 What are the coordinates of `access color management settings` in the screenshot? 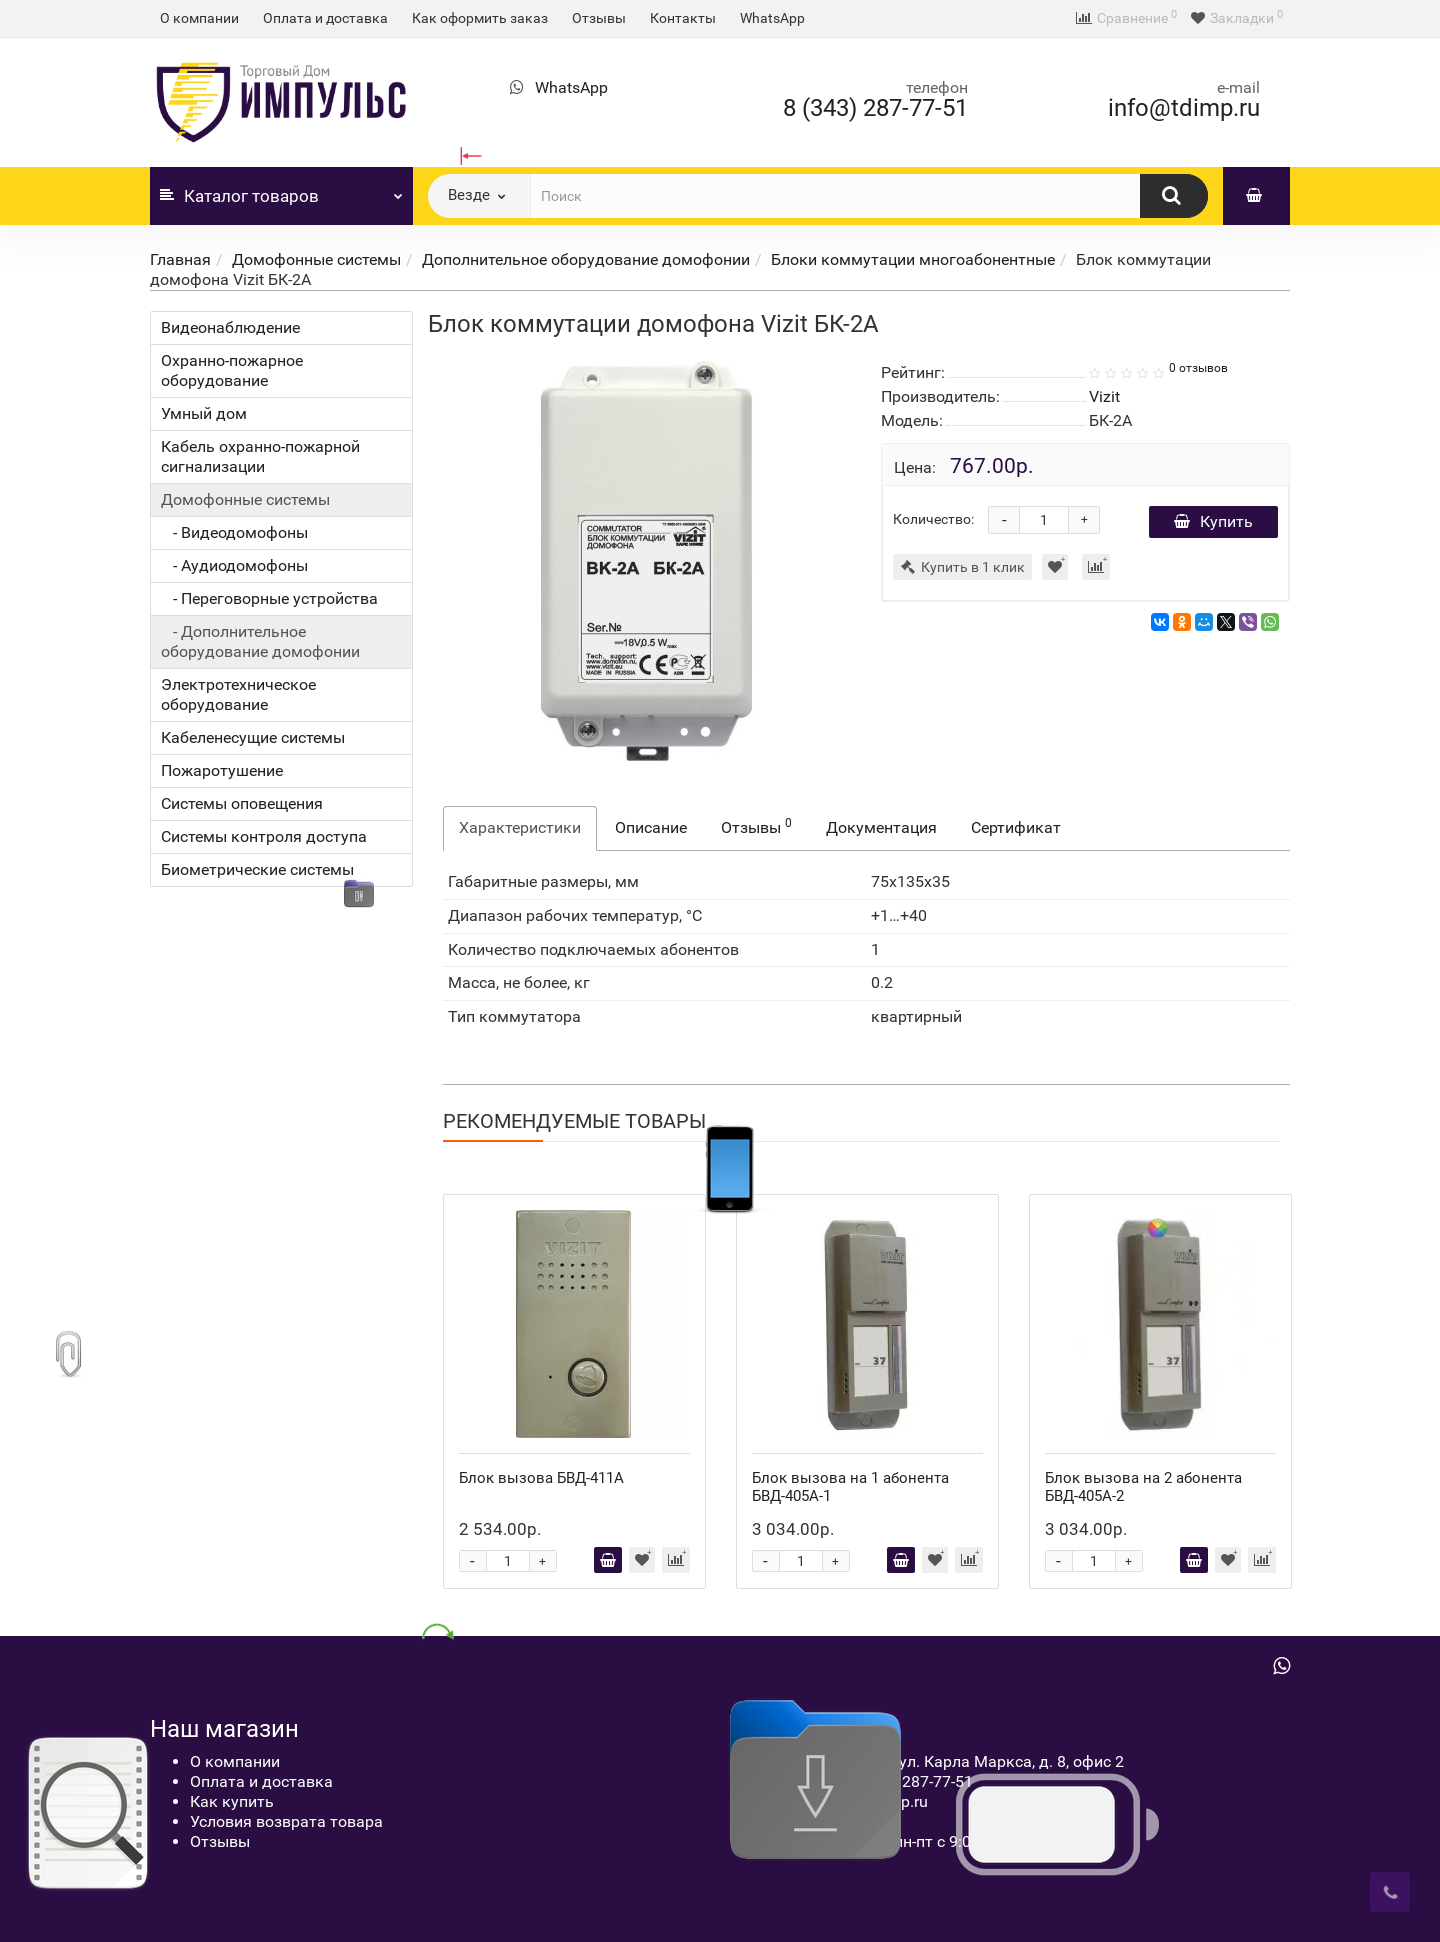 It's located at (1157, 1228).